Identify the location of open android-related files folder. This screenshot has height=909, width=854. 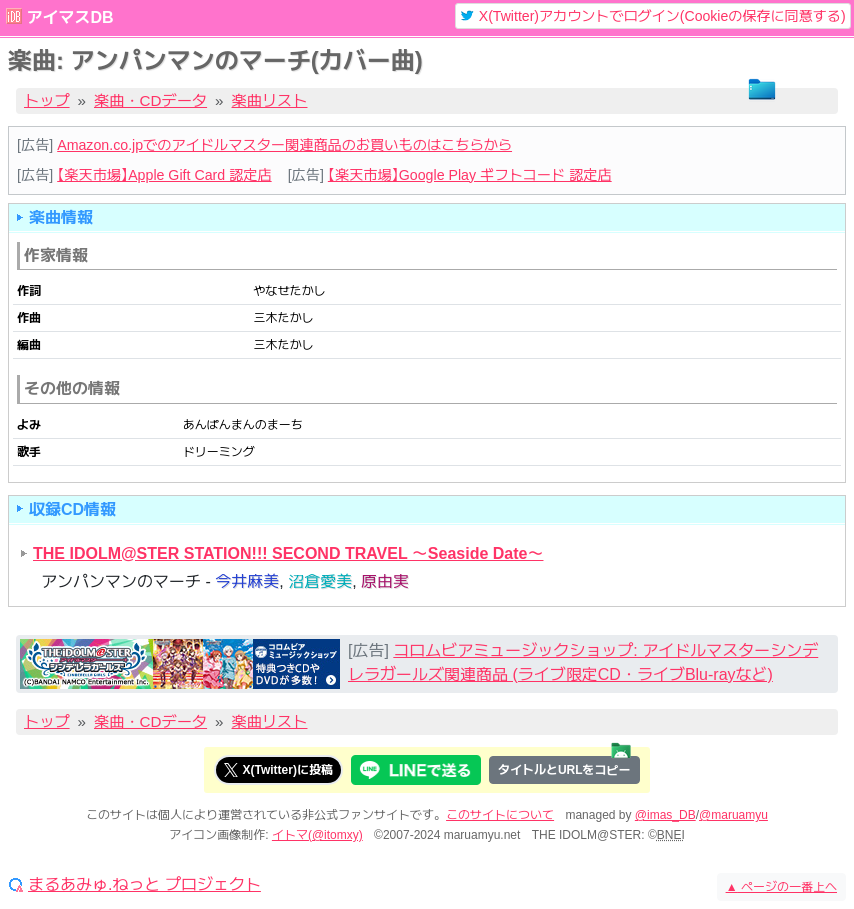
(621, 751).